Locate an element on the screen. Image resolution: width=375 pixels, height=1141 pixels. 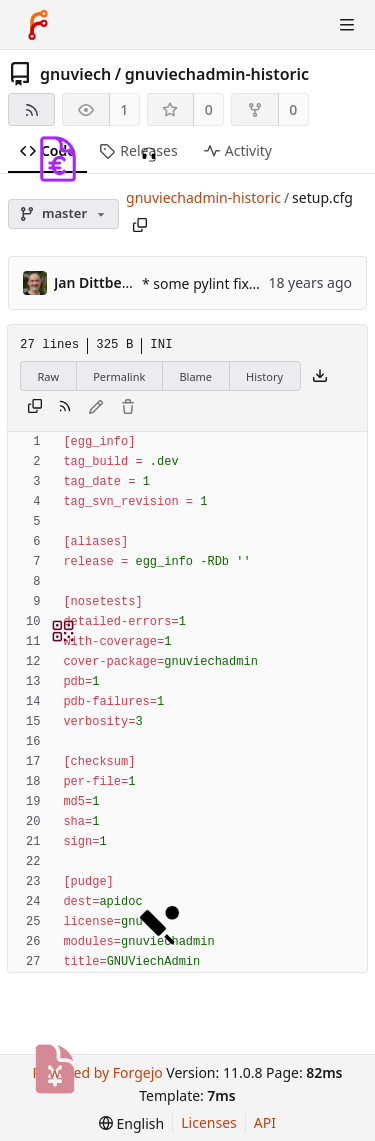
scan or generate a qr code is located at coordinates (63, 631).